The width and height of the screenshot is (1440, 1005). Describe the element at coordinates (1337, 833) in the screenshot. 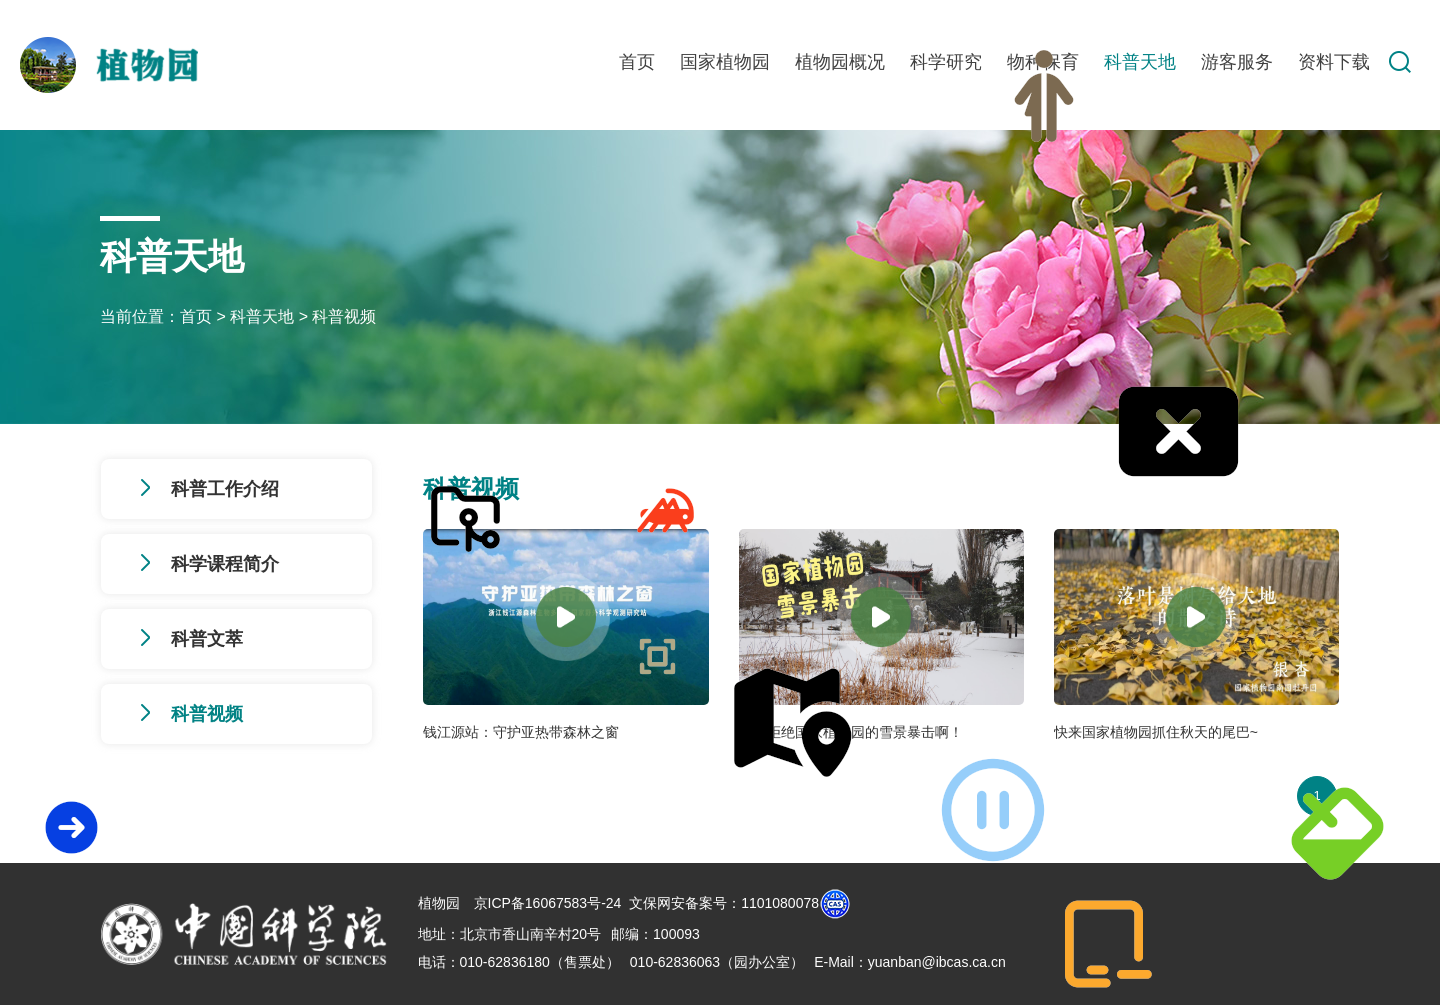

I see `fill an area with color` at that location.